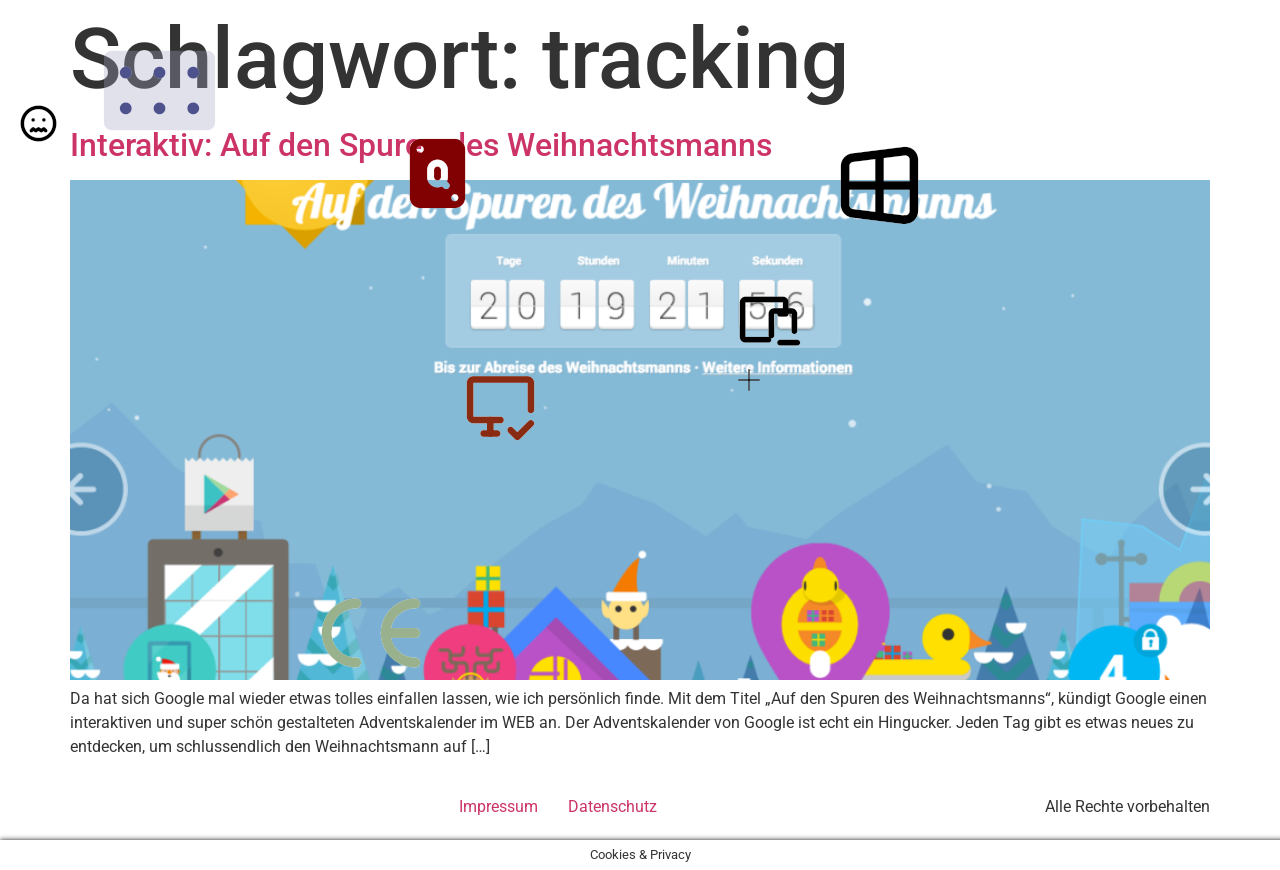  What do you see at coordinates (879, 185) in the screenshot?
I see `open windows settings or system options` at bounding box center [879, 185].